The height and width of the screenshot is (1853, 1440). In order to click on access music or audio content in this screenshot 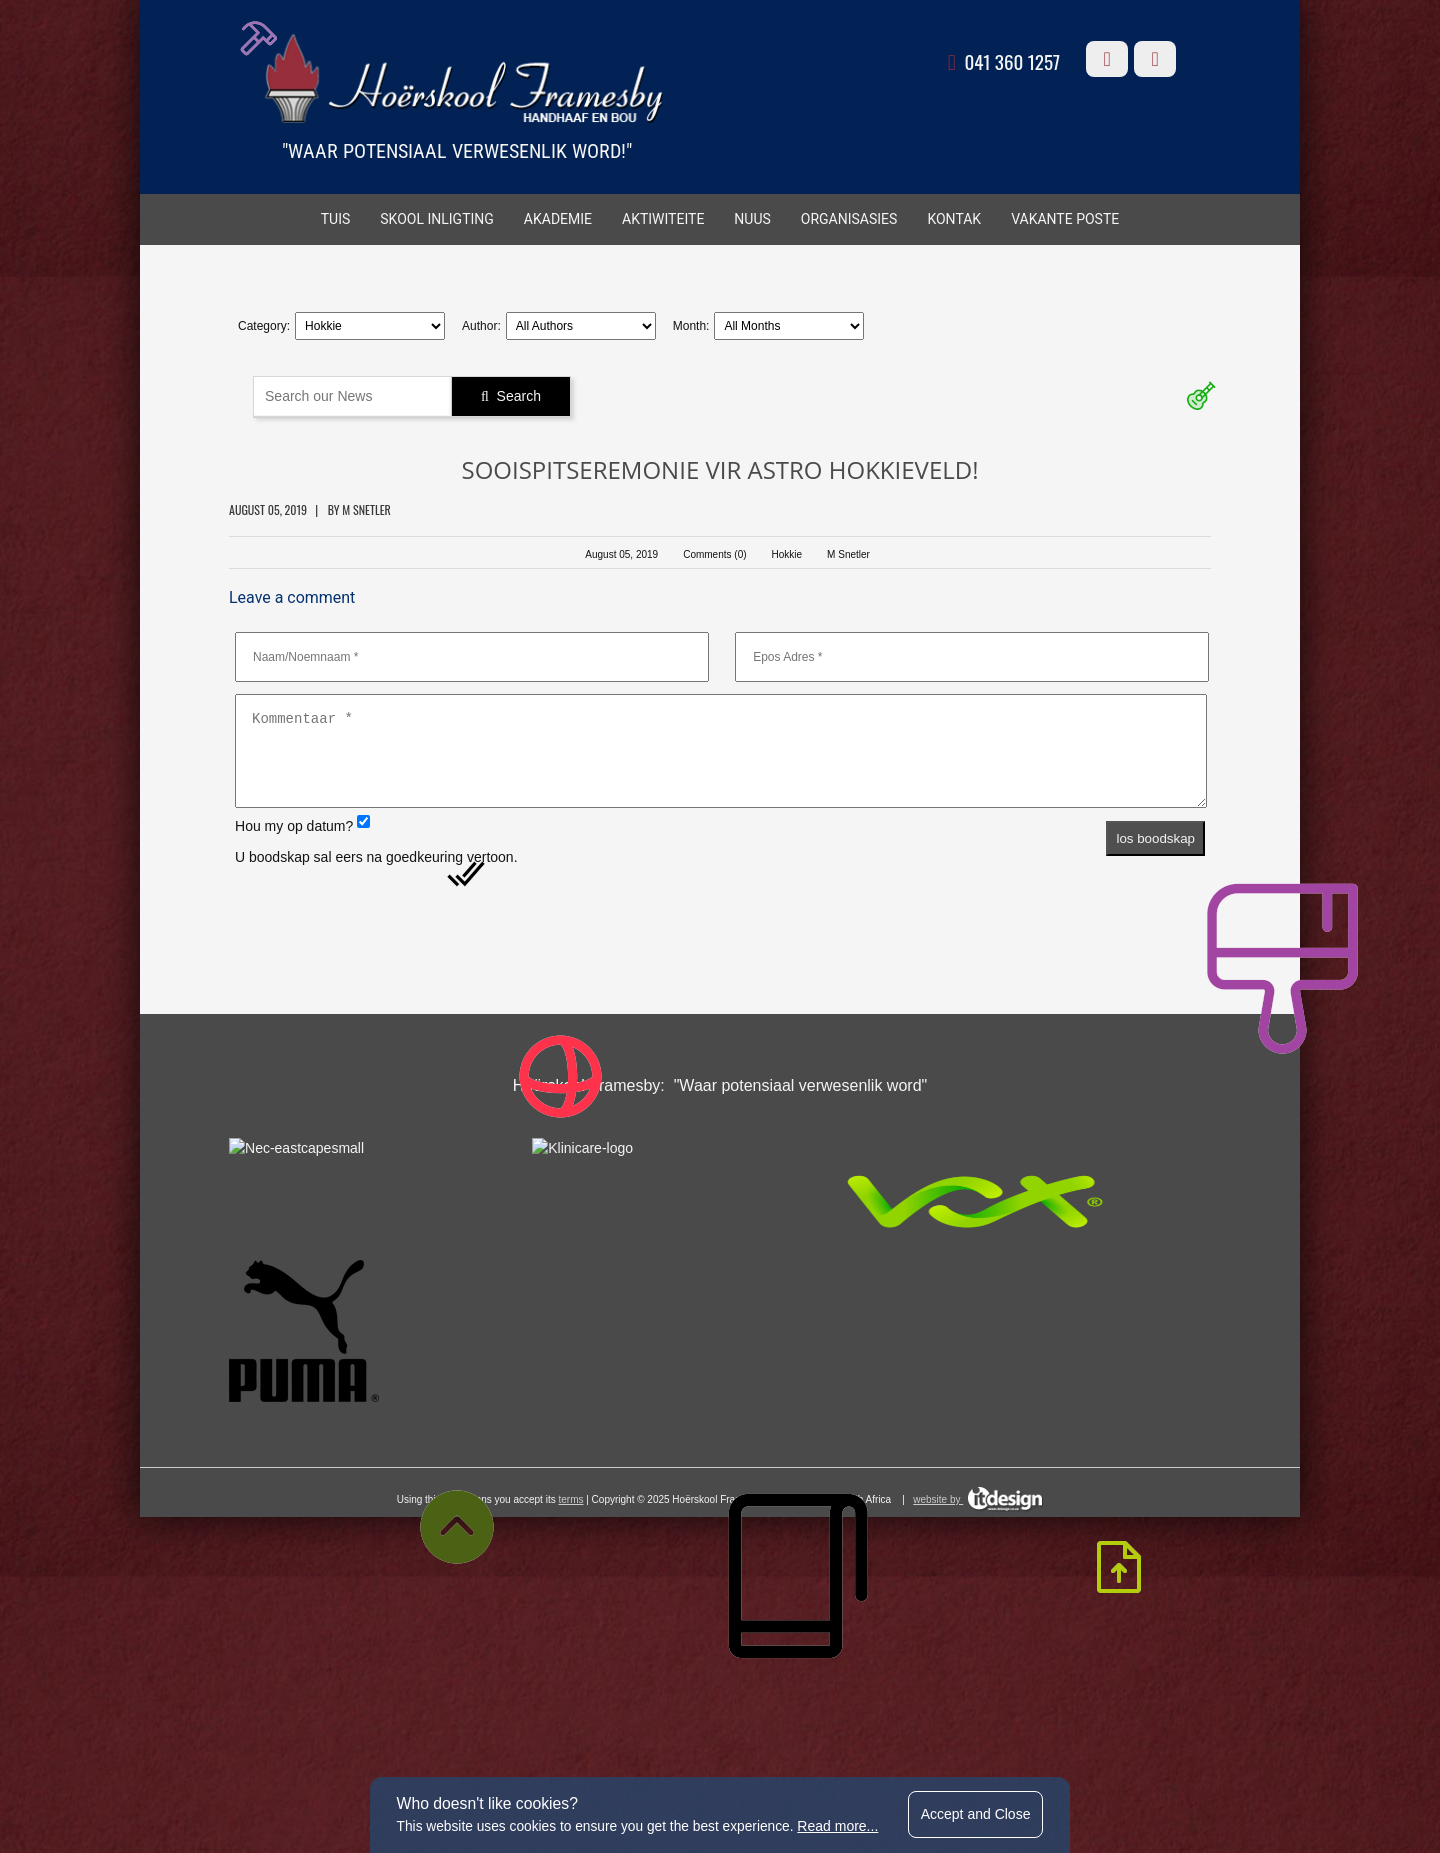, I will do `click(1201, 396)`.